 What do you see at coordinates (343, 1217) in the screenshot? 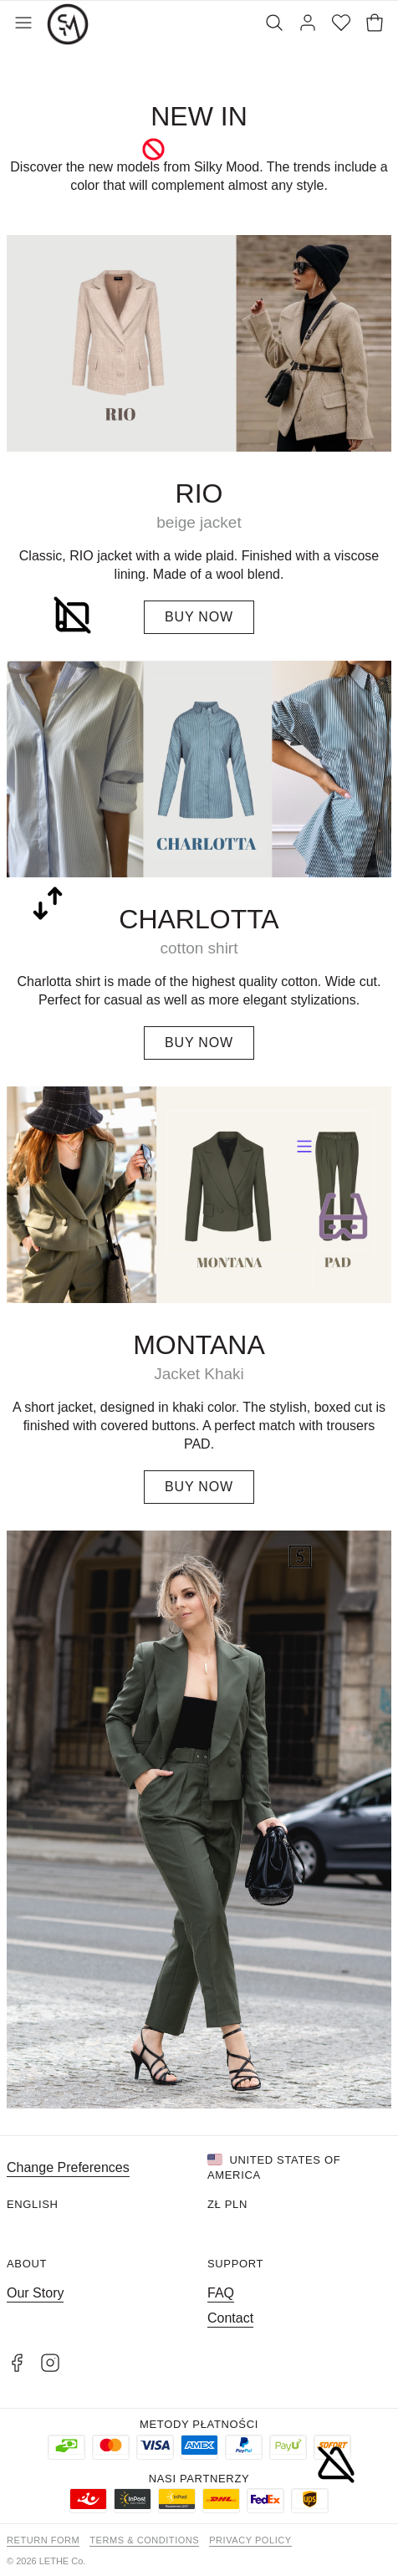
I see `enable 3D viewing mode` at bounding box center [343, 1217].